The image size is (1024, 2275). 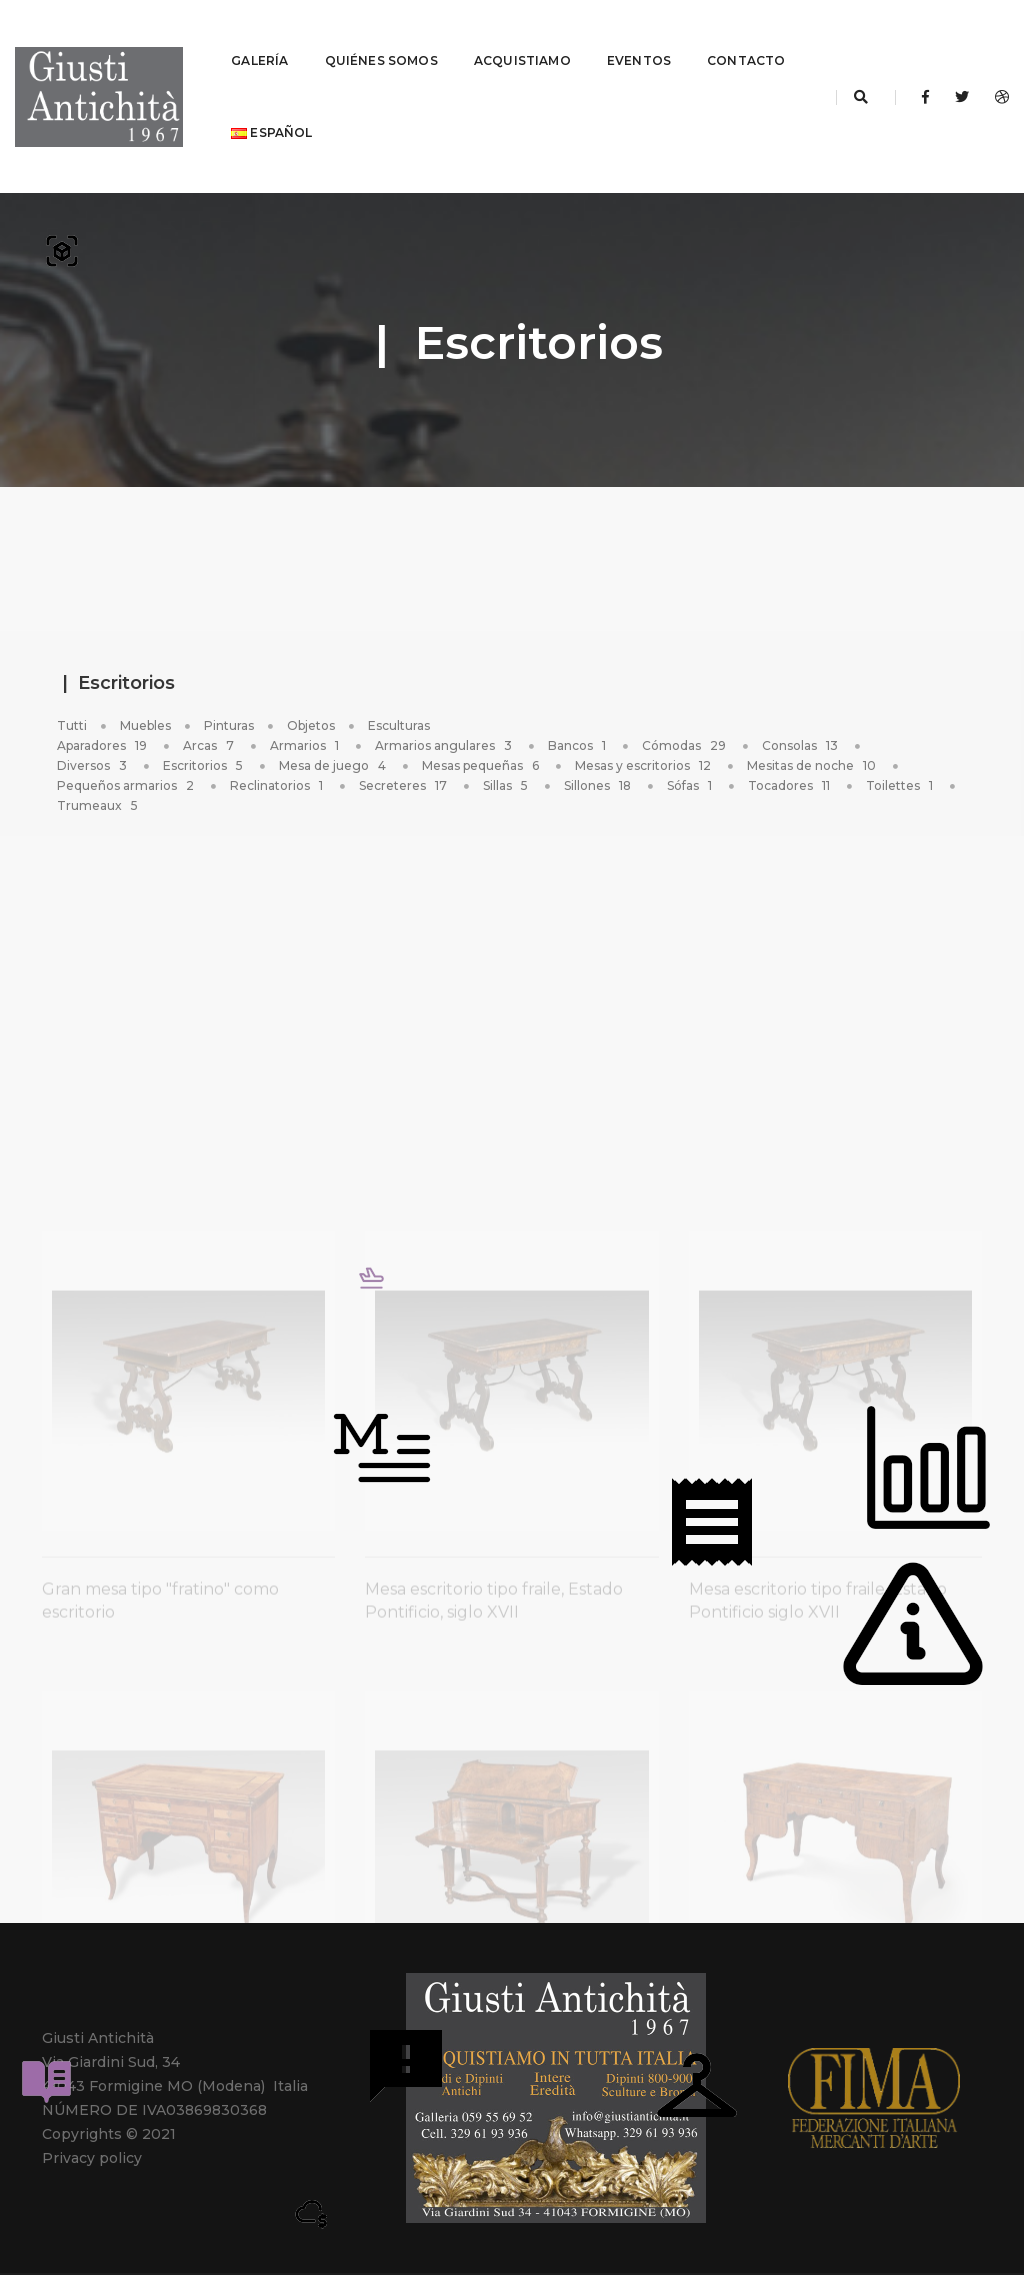 I want to click on view cloud storage pricing or billing, so click(x=312, y=2212).